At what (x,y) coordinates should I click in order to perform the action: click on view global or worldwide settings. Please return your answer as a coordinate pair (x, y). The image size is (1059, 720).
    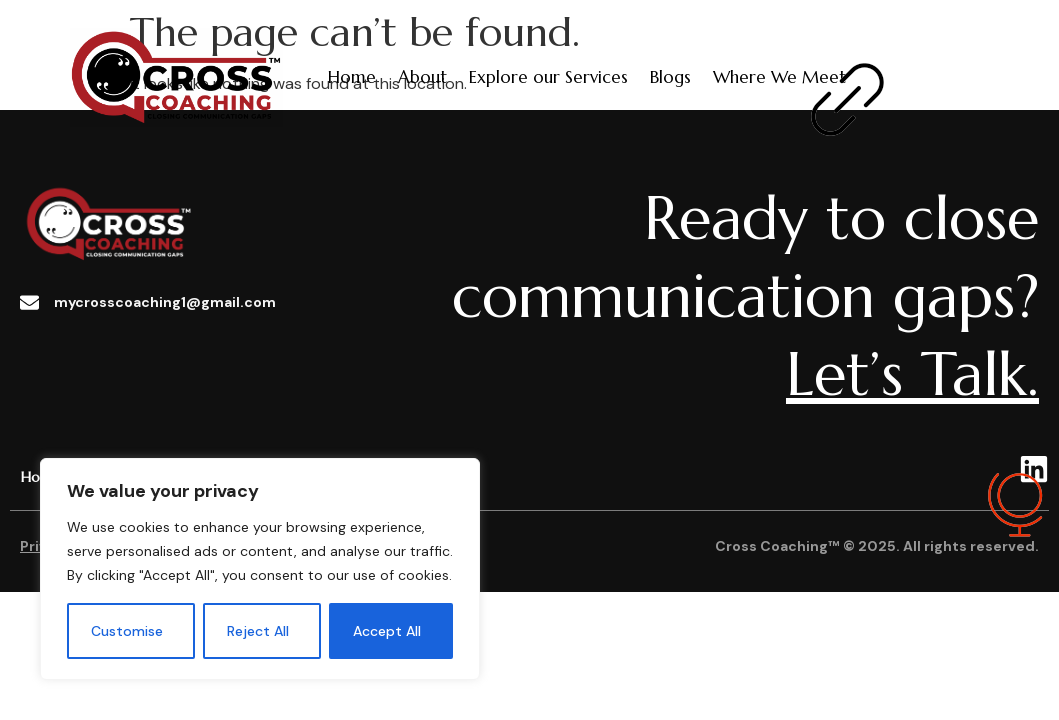
    Looking at the image, I should click on (1017, 502).